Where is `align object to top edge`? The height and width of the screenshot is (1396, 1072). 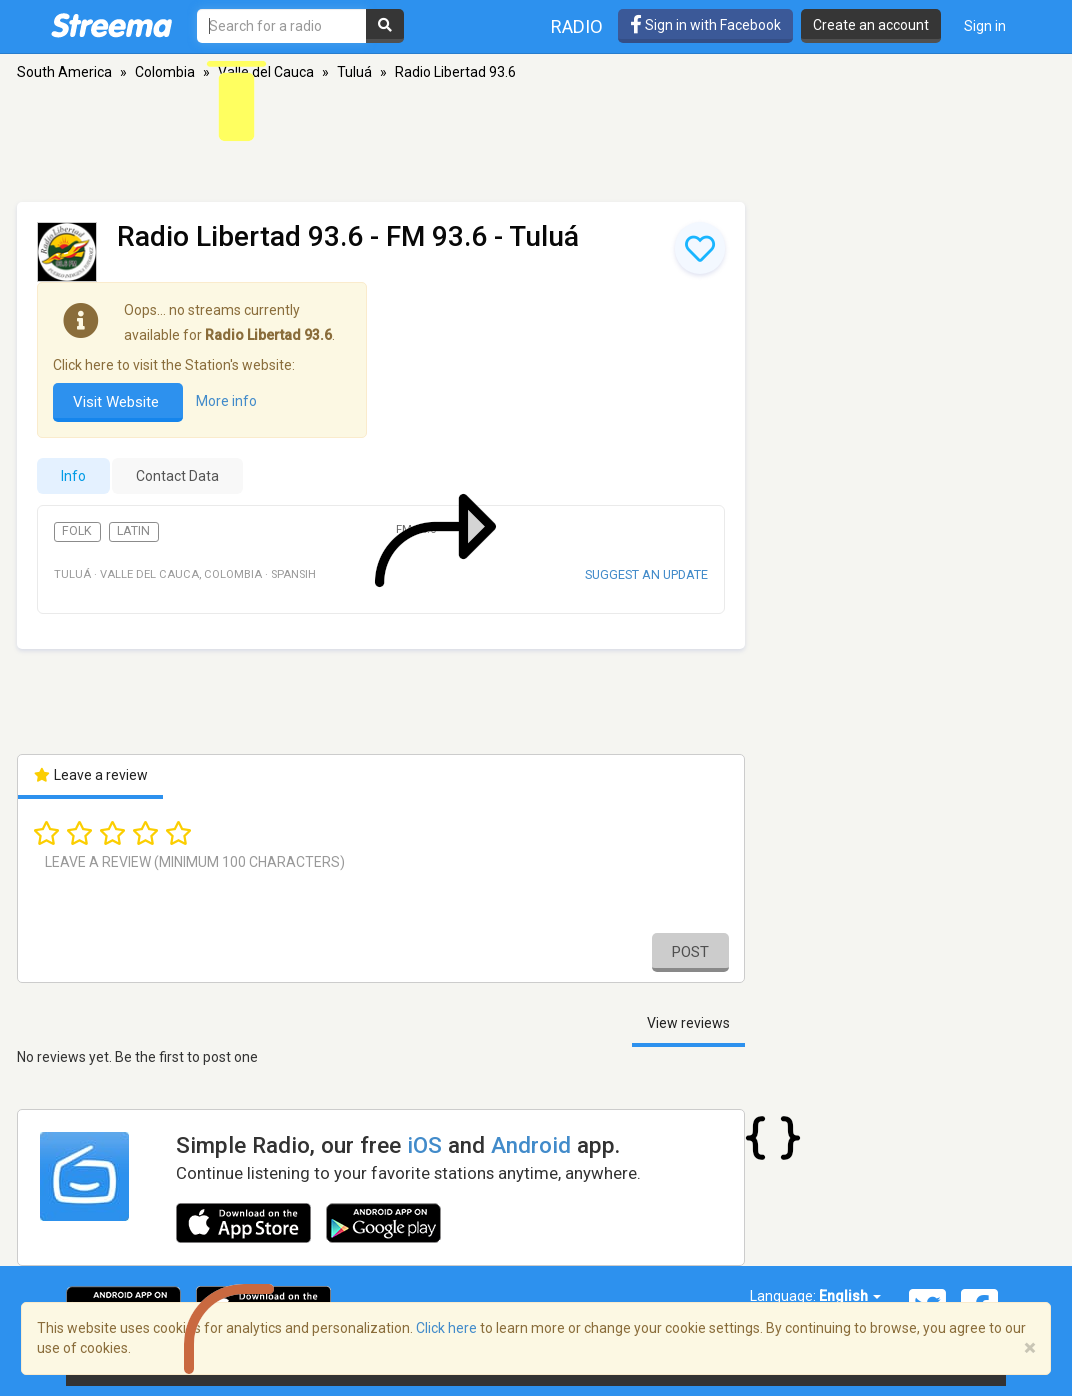
align object to top edge is located at coordinates (236, 99).